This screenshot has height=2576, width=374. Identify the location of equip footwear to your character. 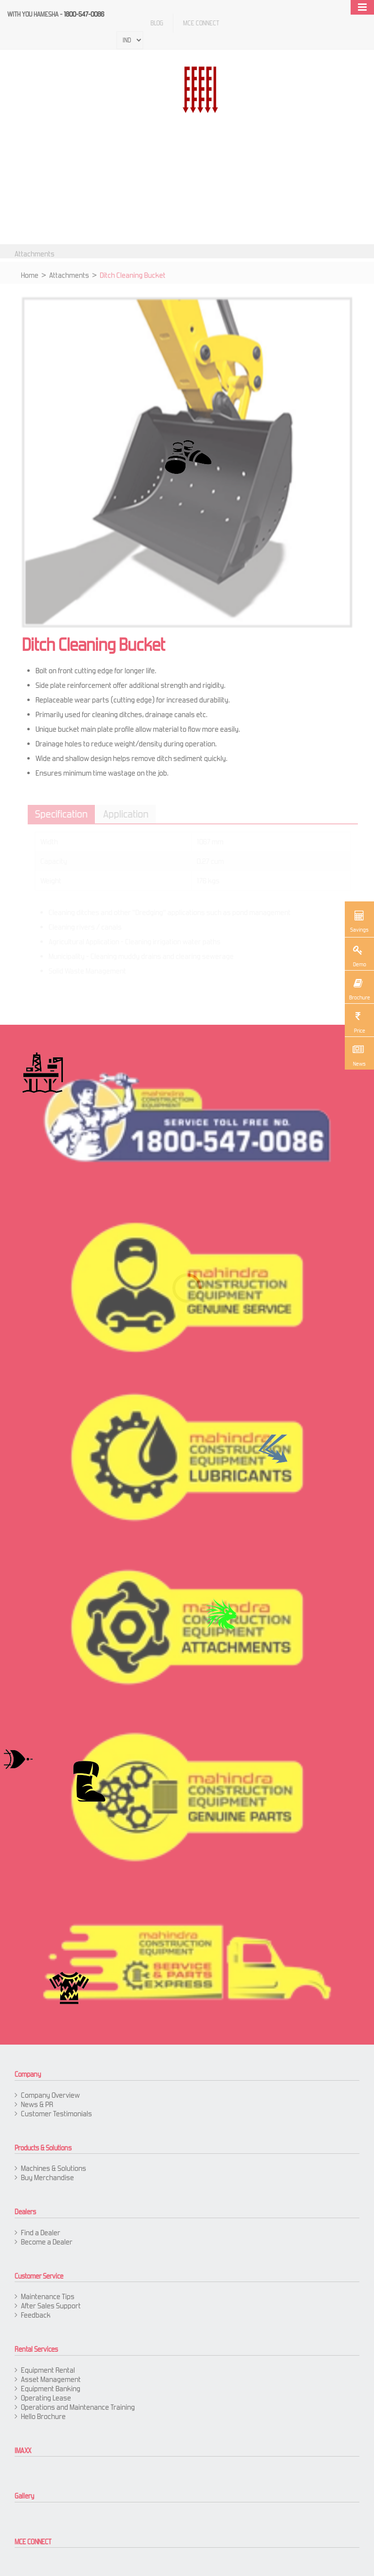
(87, 1781).